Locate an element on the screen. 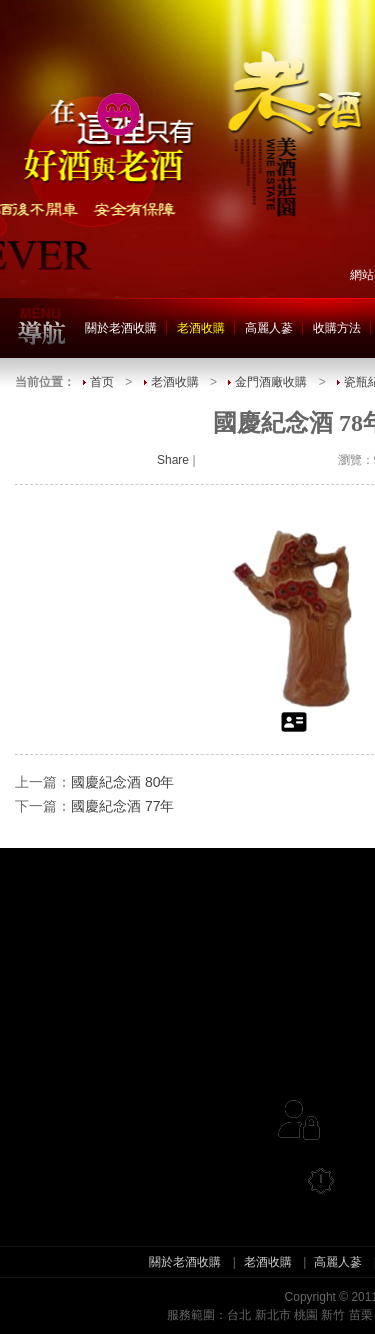  indicates a warning or alert requiring attention is located at coordinates (321, 1181).